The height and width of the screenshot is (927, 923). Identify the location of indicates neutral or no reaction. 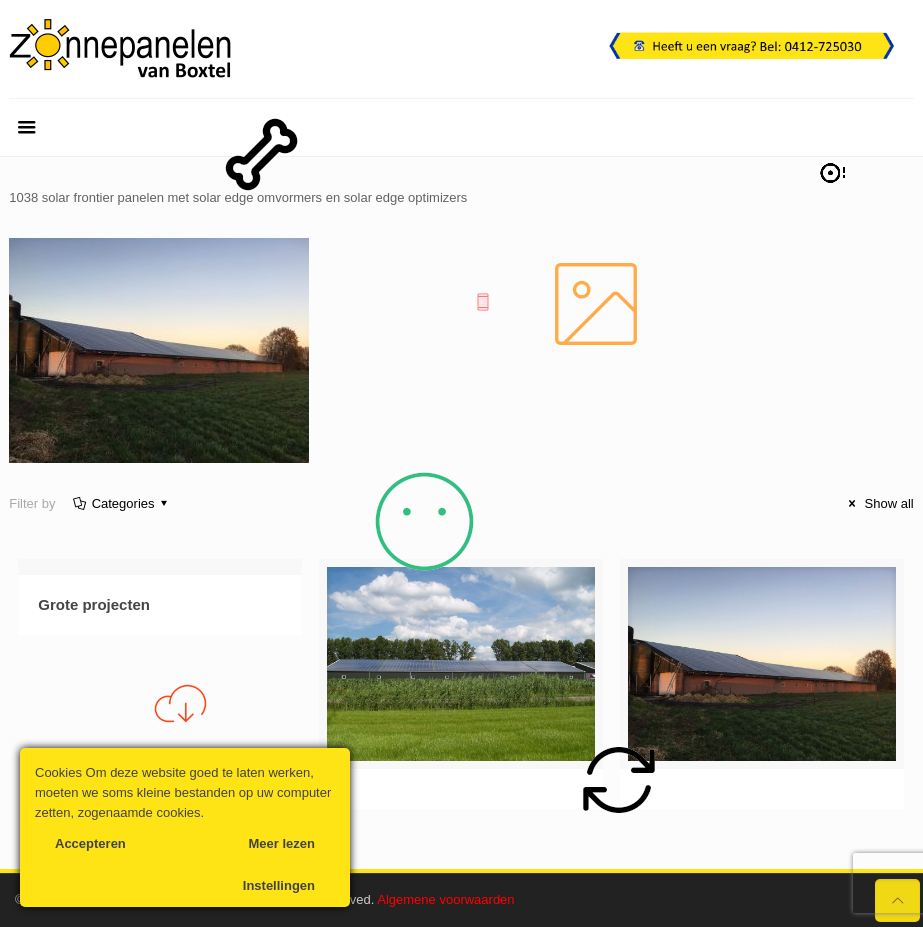
(424, 521).